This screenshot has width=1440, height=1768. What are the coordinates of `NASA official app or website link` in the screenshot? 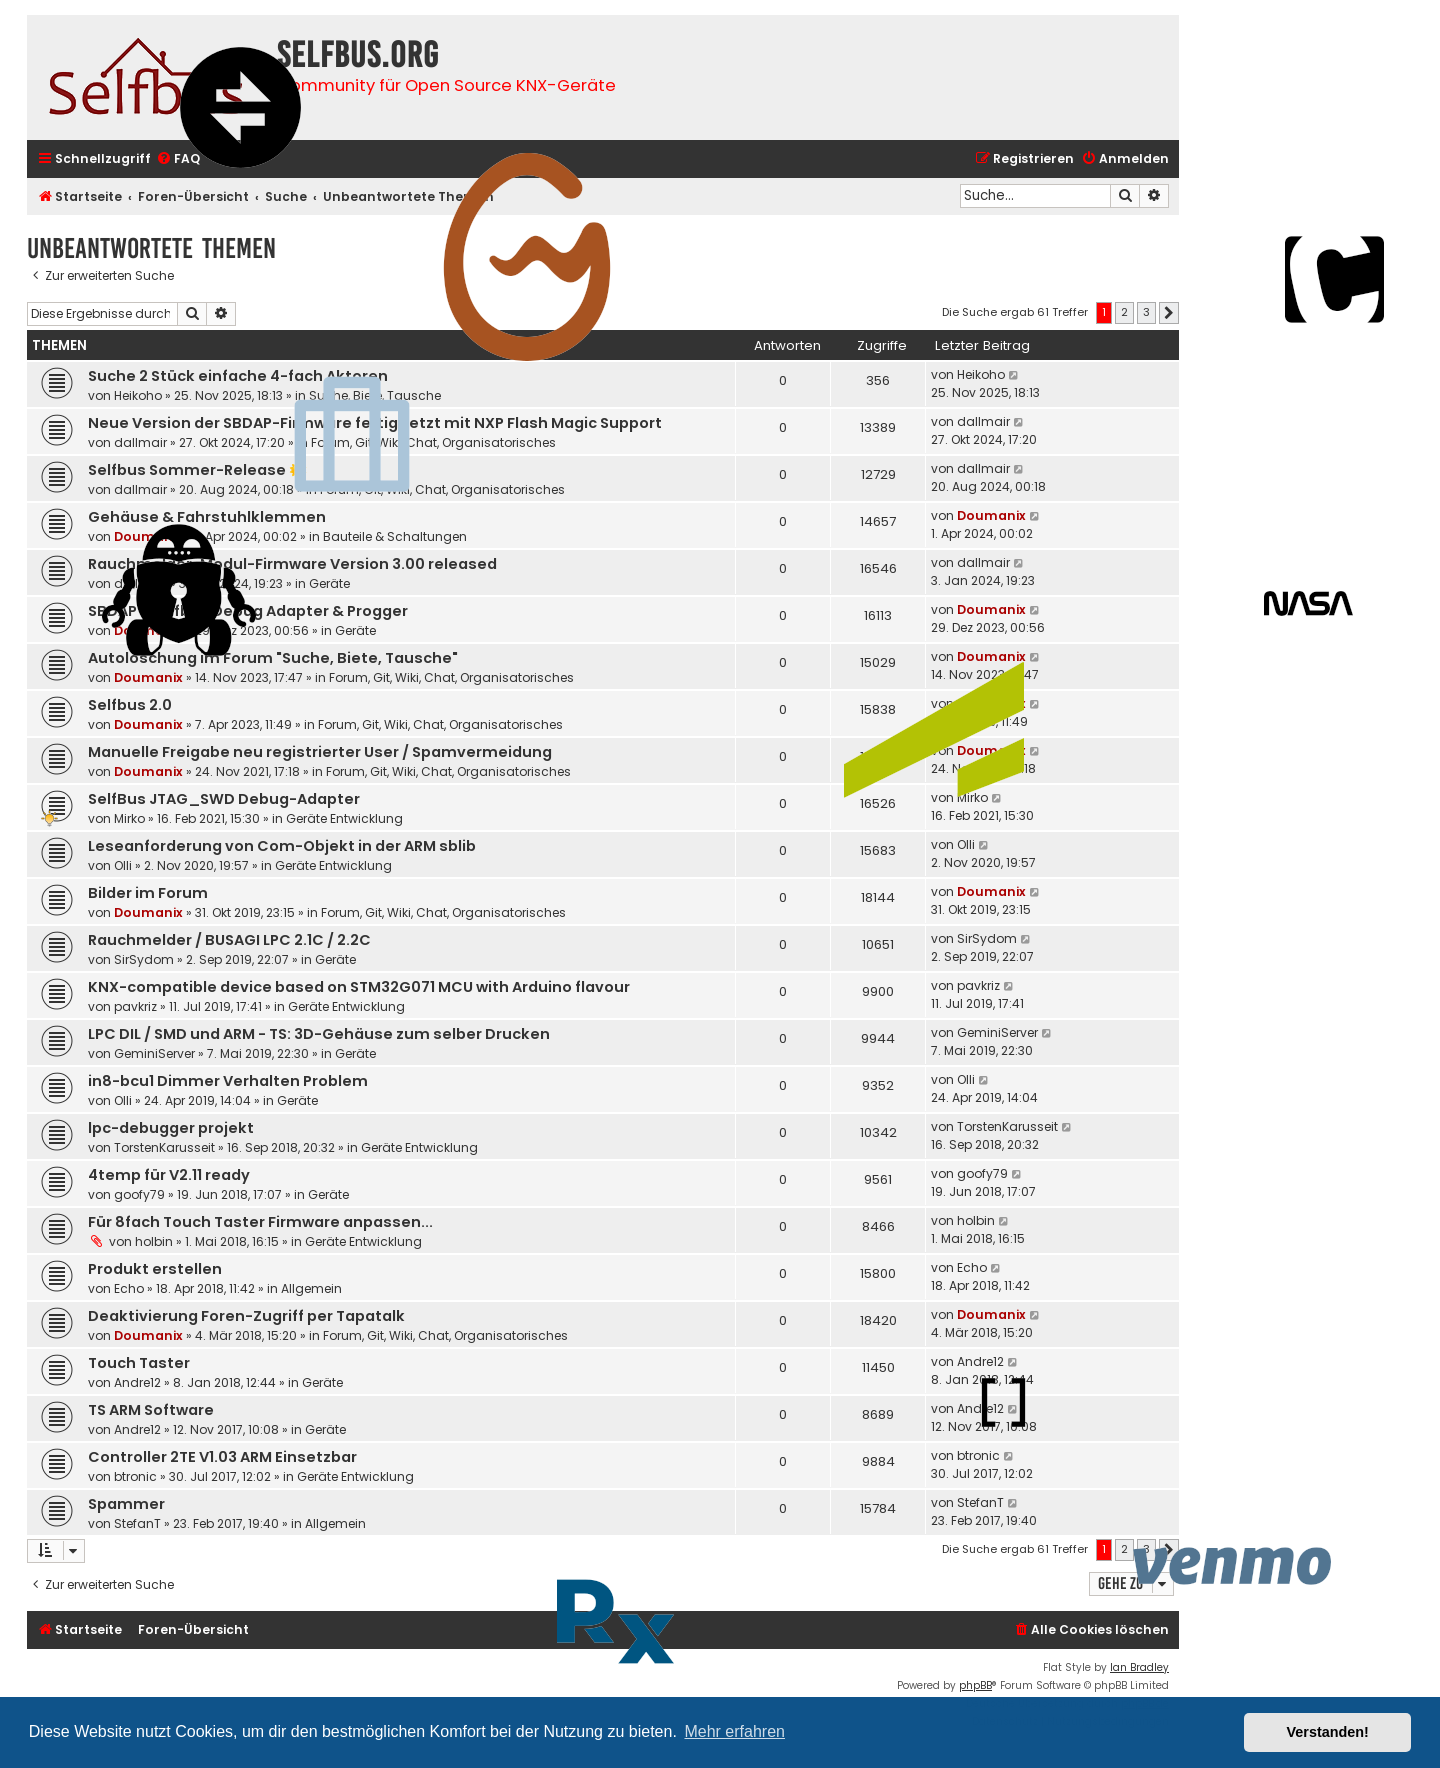 It's located at (1308, 603).